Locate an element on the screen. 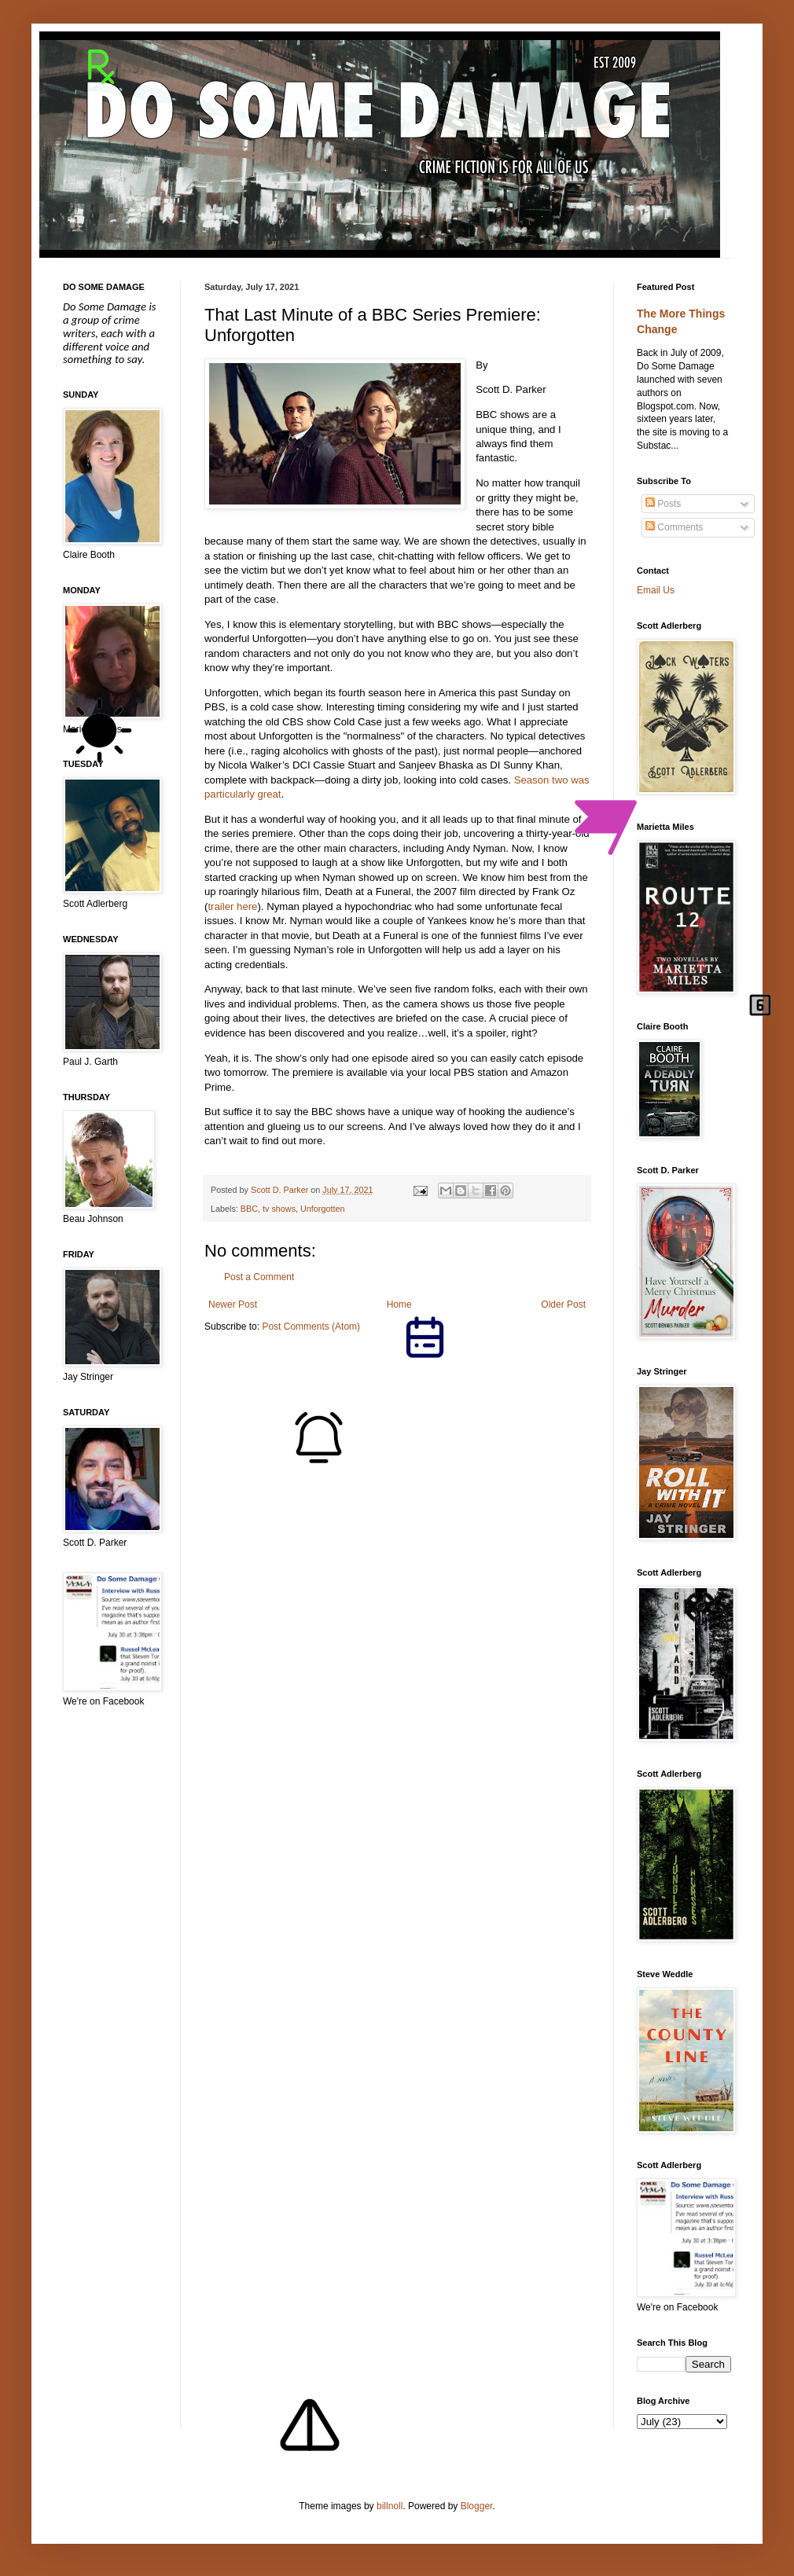 The width and height of the screenshot is (794, 2576). open calendar or date picker is located at coordinates (425, 1337).